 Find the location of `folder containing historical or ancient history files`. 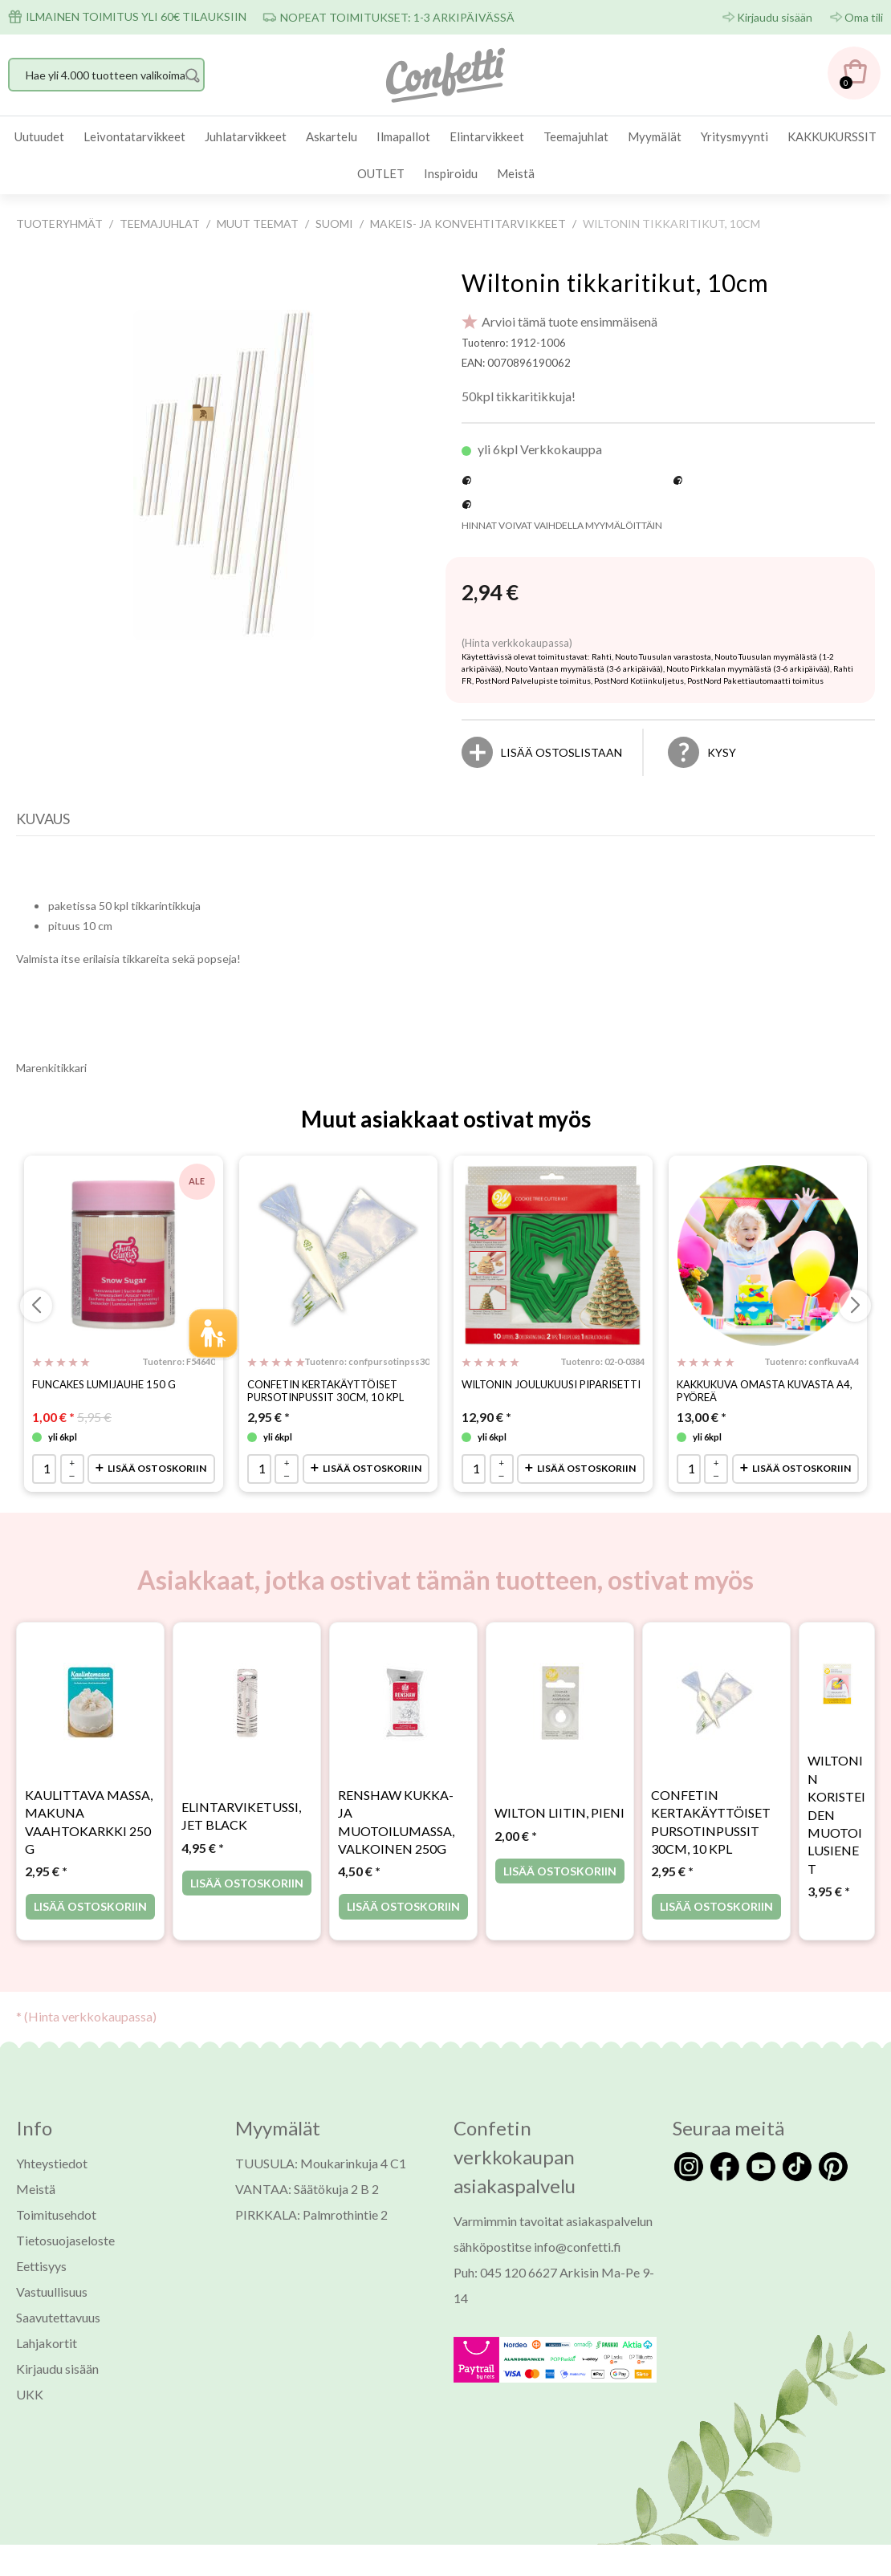

folder containing historical or ancient history files is located at coordinates (203, 413).